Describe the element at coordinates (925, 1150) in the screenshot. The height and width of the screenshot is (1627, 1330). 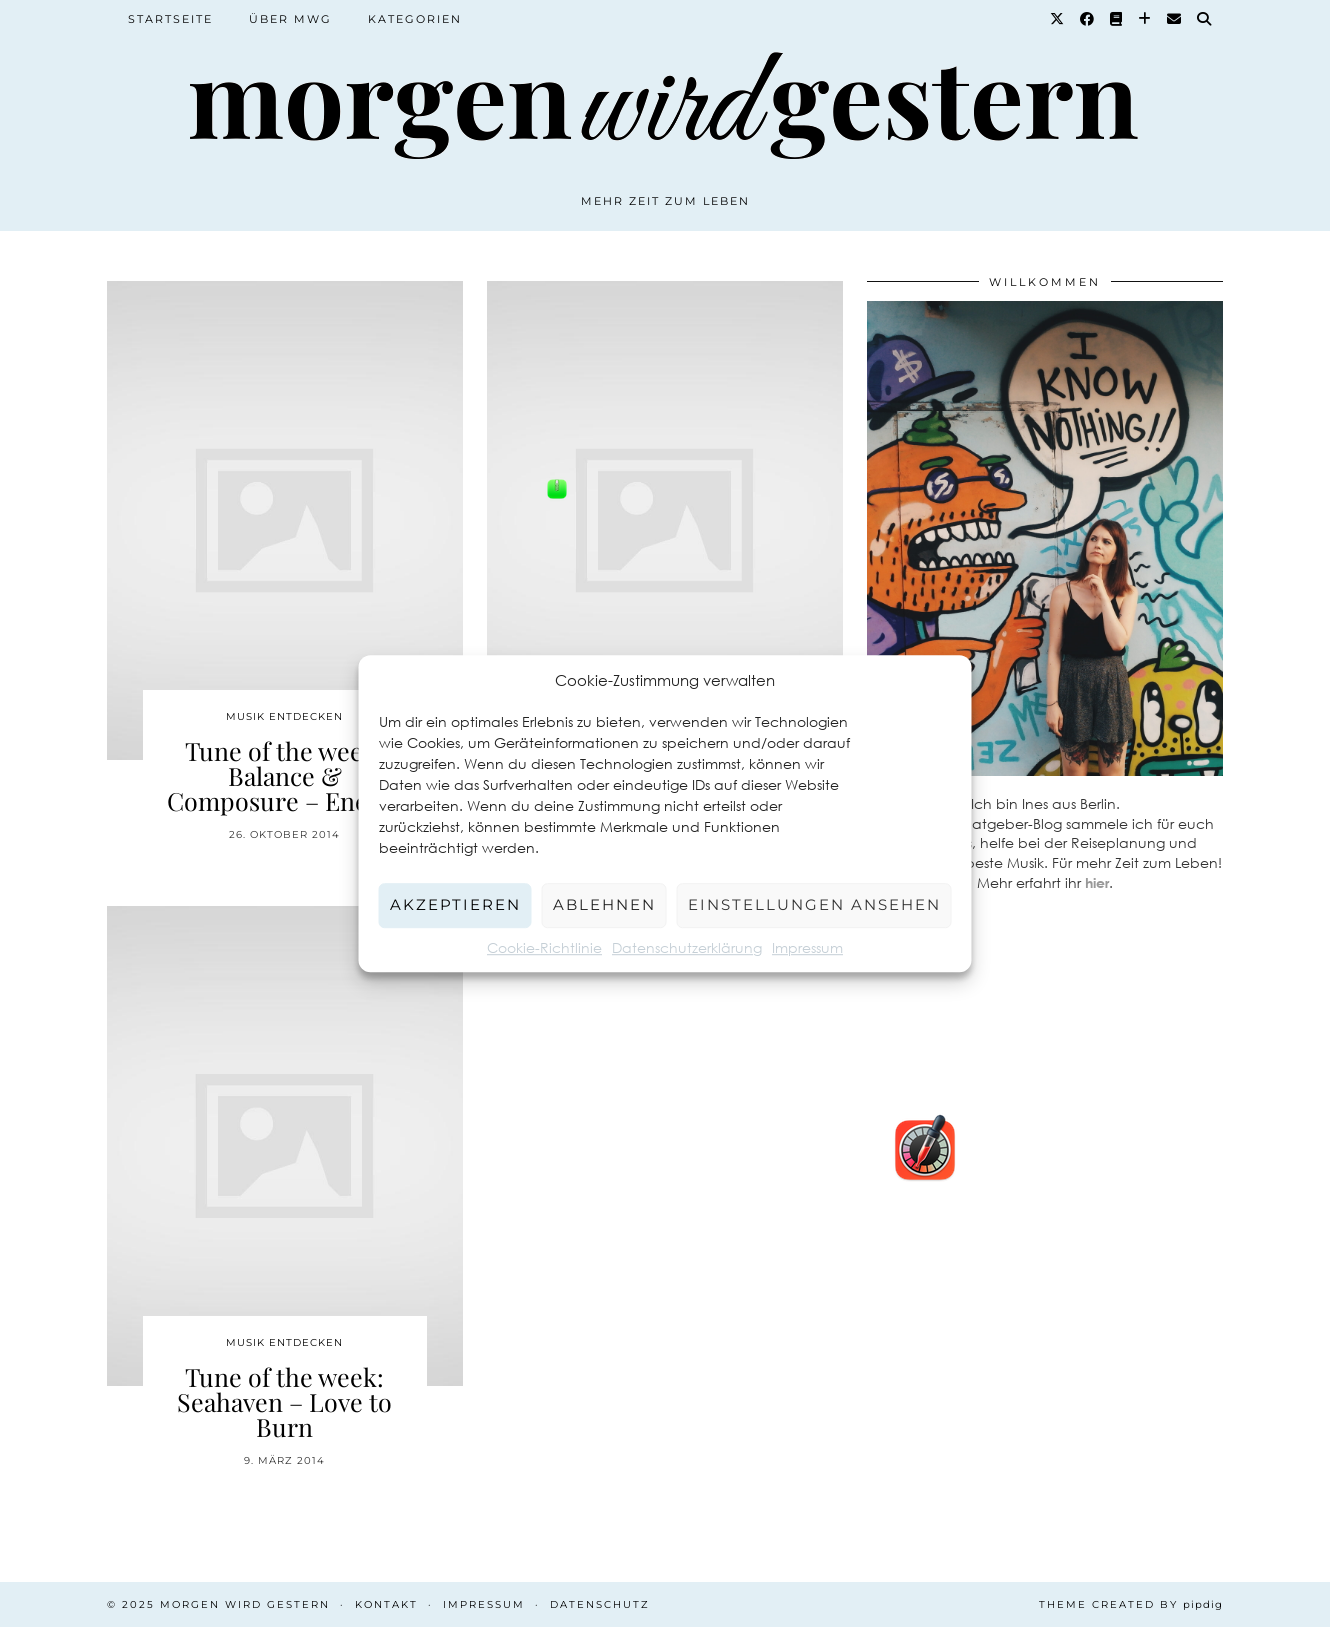
I see `open Digital Color Meter app` at that location.